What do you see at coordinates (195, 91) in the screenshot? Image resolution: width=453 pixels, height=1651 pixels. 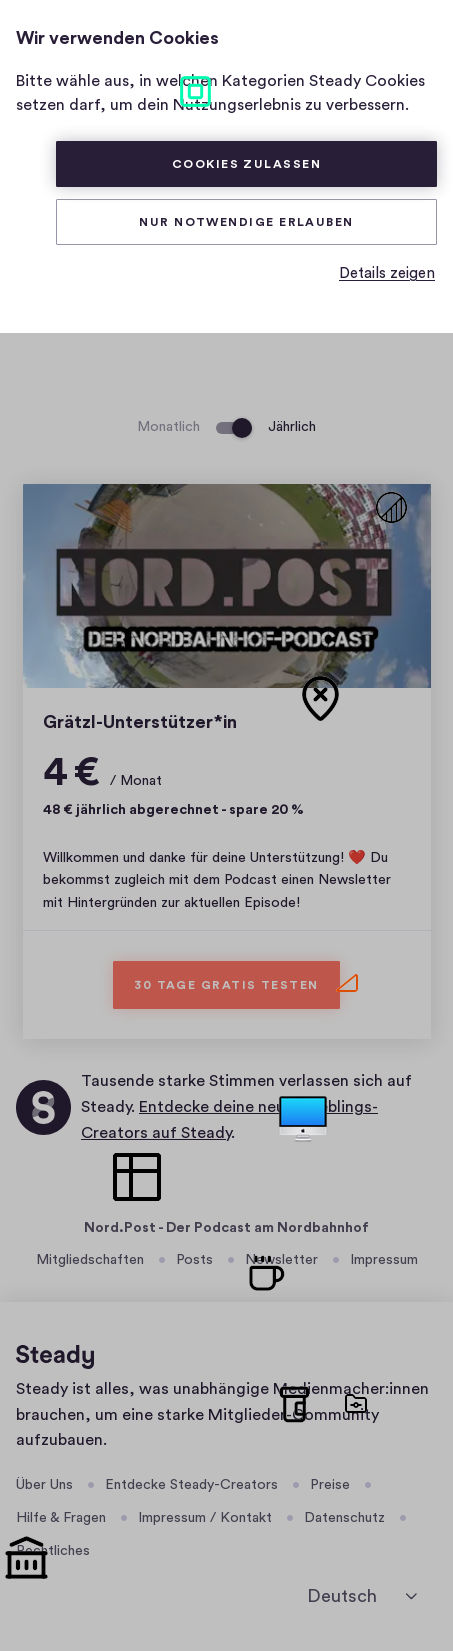 I see `nested container or frame element` at bounding box center [195, 91].